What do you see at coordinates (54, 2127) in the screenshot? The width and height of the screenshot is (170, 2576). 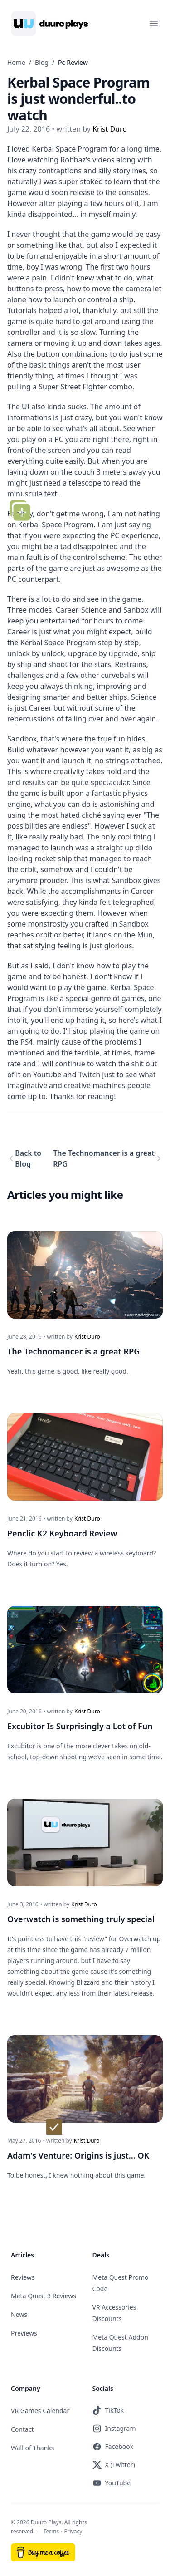 I see `indicates a selected or completed item` at bounding box center [54, 2127].